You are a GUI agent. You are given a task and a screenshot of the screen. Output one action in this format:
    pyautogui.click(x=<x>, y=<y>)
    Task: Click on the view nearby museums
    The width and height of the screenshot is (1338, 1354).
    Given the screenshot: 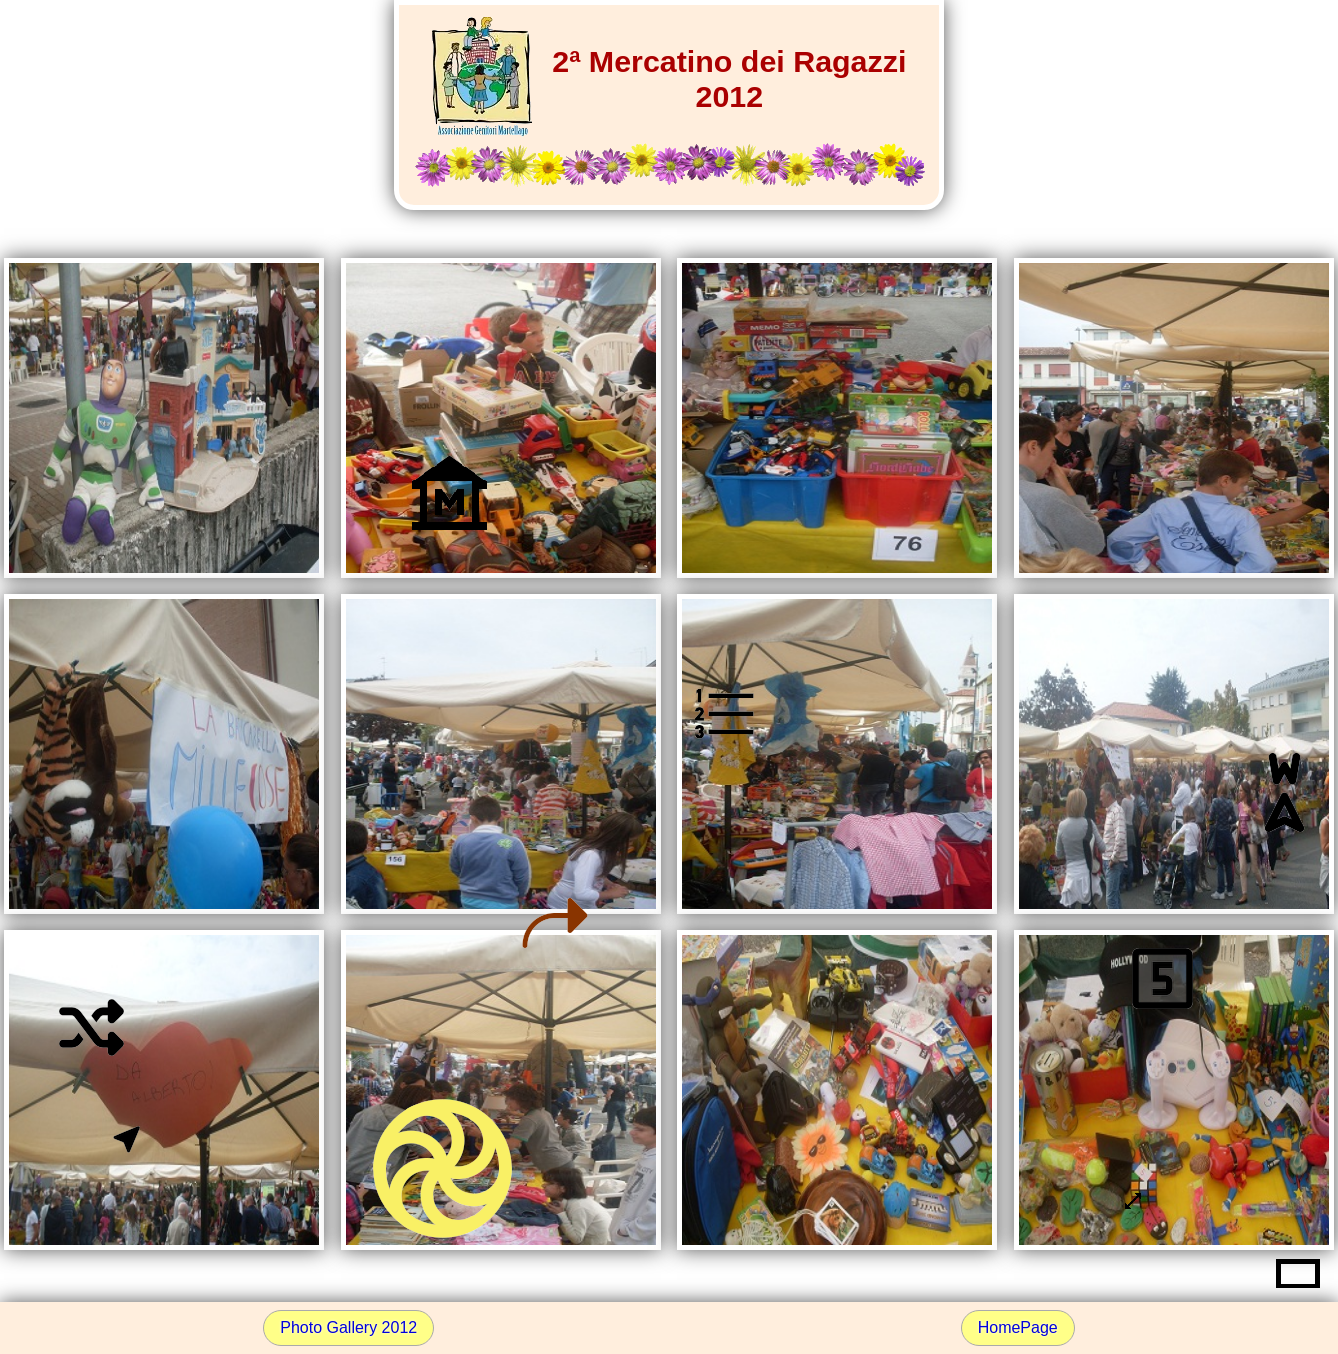 What is the action you would take?
    pyautogui.click(x=449, y=492)
    